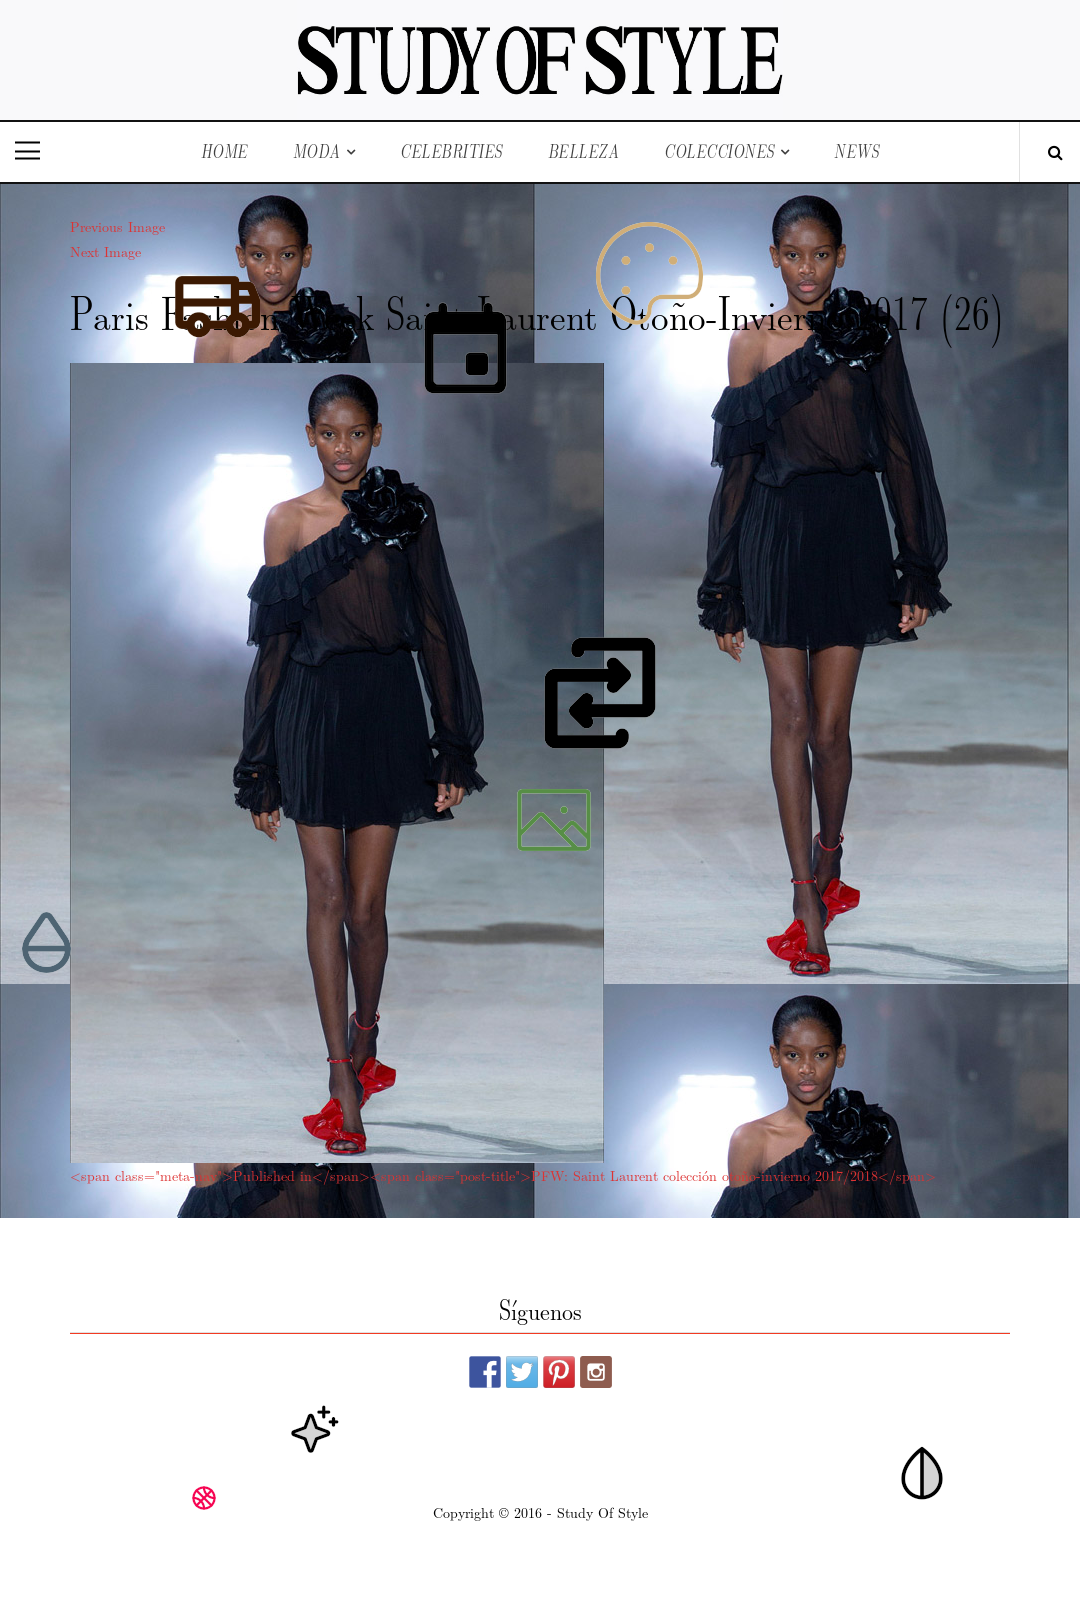 The width and height of the screenshot is (1080, 1605). What do you see at coordinates (314, 1430) in the screenshot?
I see `indicates AI-generated or enhanced content` at bounding box center [314, 1430].